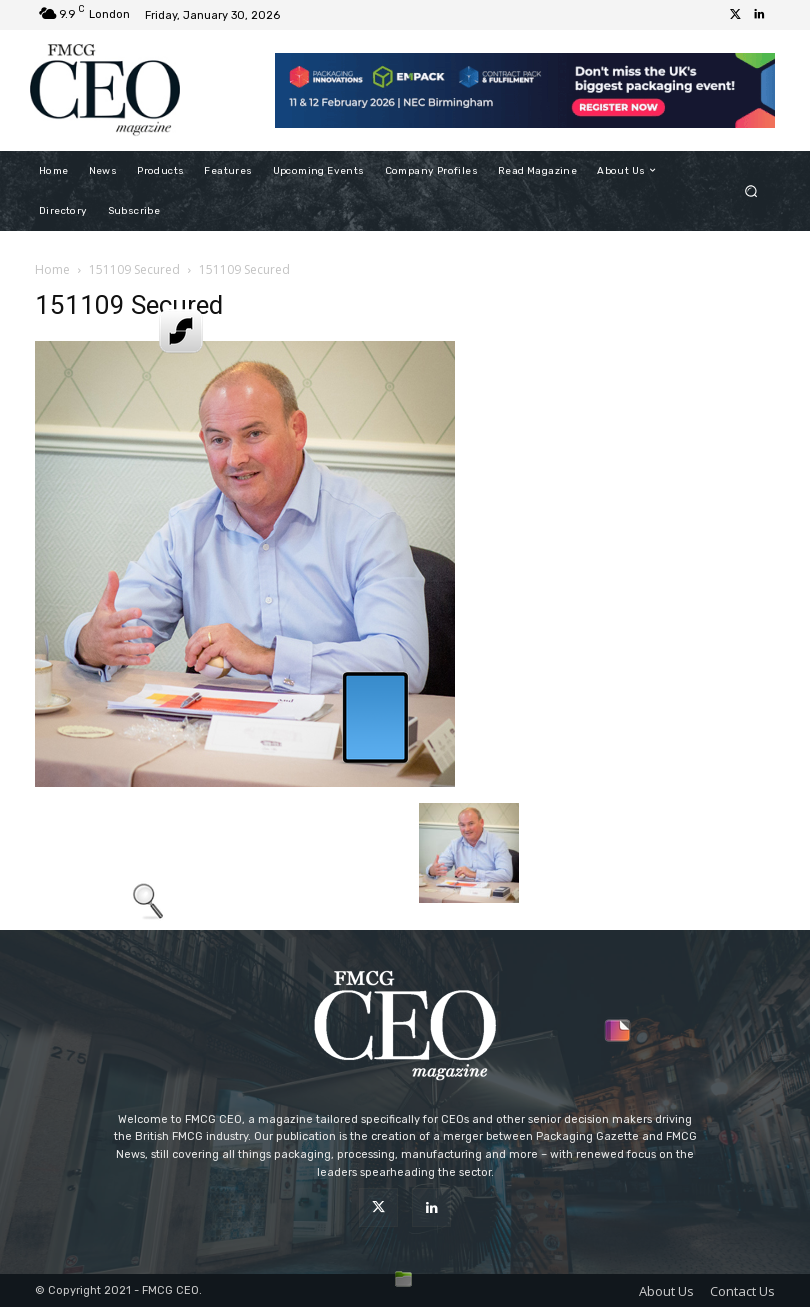 Image resolution: width=810 pixels, height=1307 pixels. What do you see at coordinates (375, 718) in the screenshot?
I see `iPad Air device icon` at bounding box center [375, 718].